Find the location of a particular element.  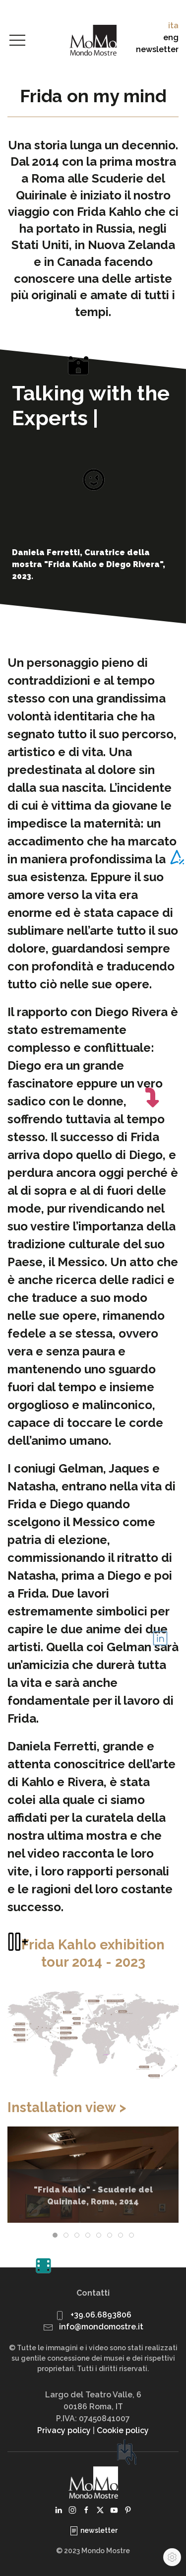

add a new column to the right is located at coordinates (16, 1941).